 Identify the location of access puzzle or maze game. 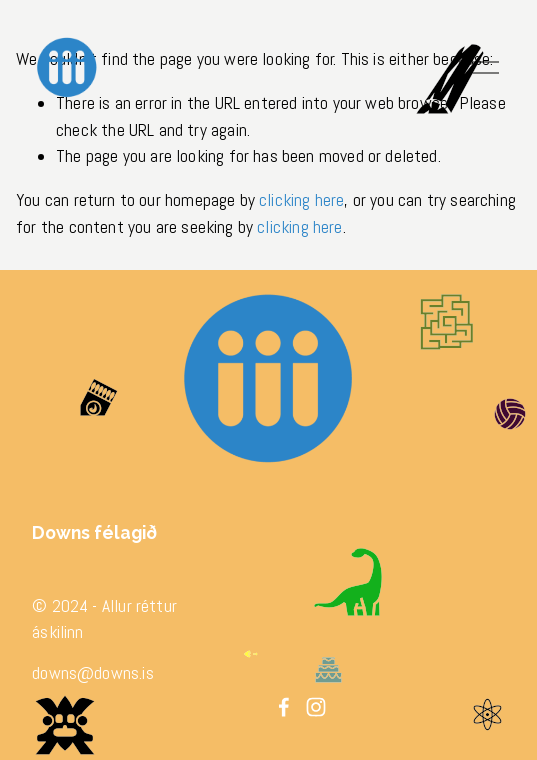
(446, 322).